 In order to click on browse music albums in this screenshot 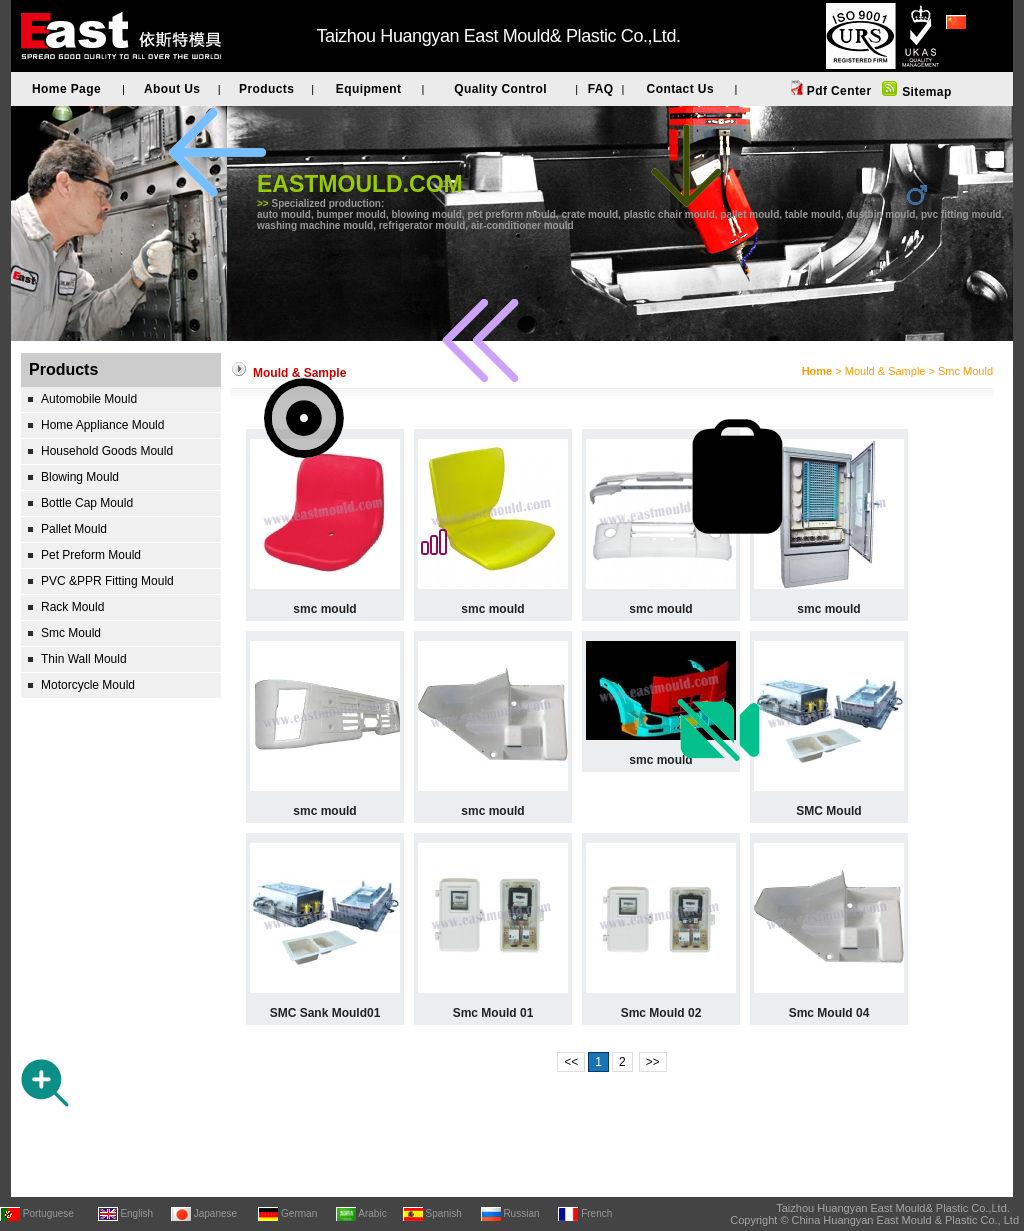, I will do `click(304, 418)`.